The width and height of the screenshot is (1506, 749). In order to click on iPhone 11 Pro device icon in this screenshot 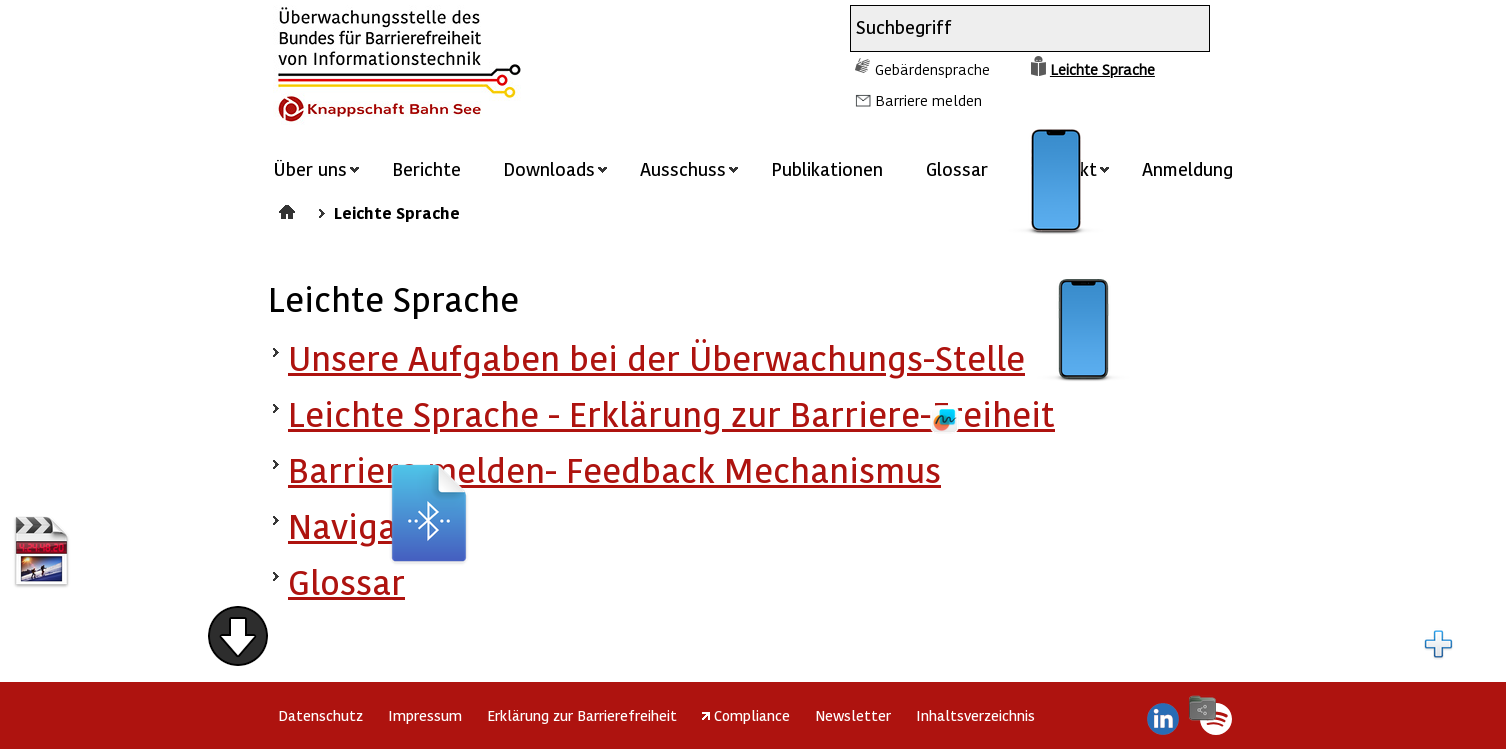, I will do `click(1083, 330)`.